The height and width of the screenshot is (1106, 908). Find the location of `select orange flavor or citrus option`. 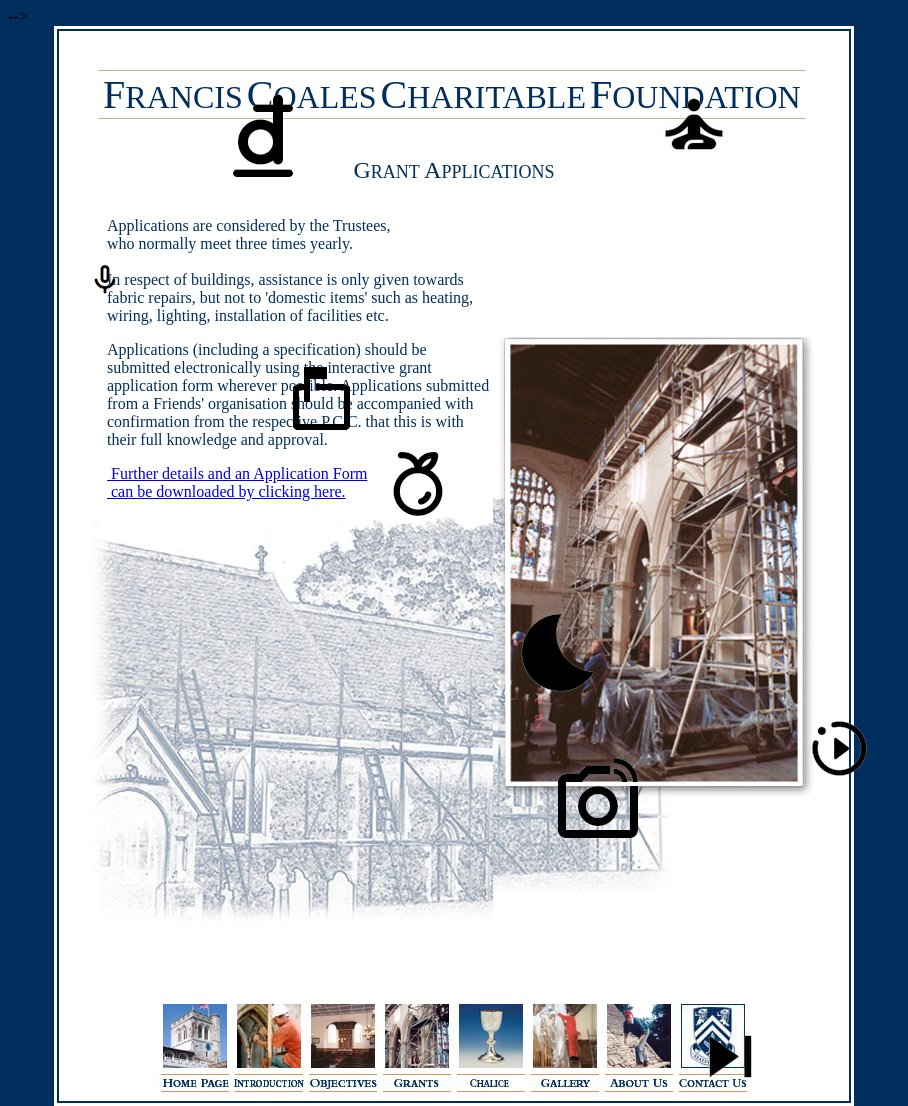

select orange flavor or citrus option is located at coordinates (418, 485).